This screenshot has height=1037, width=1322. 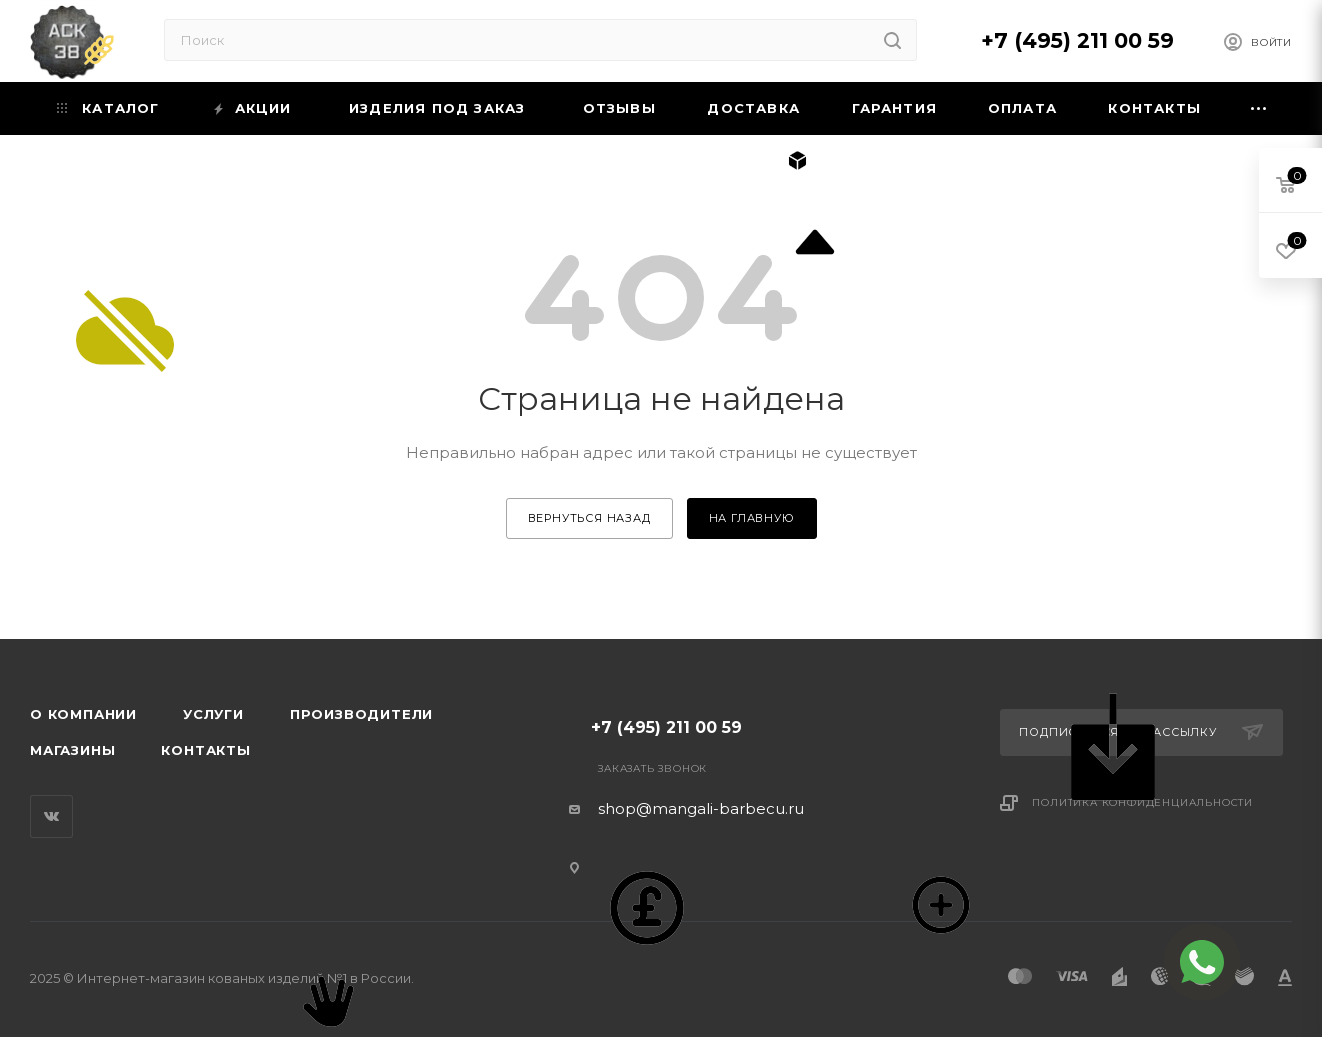 What do you see at coordinates (328, 1001) in the screenshot?
I see `send a vulcan salute or "live long and prosper" greeting` at bounding box center [328, 1001].